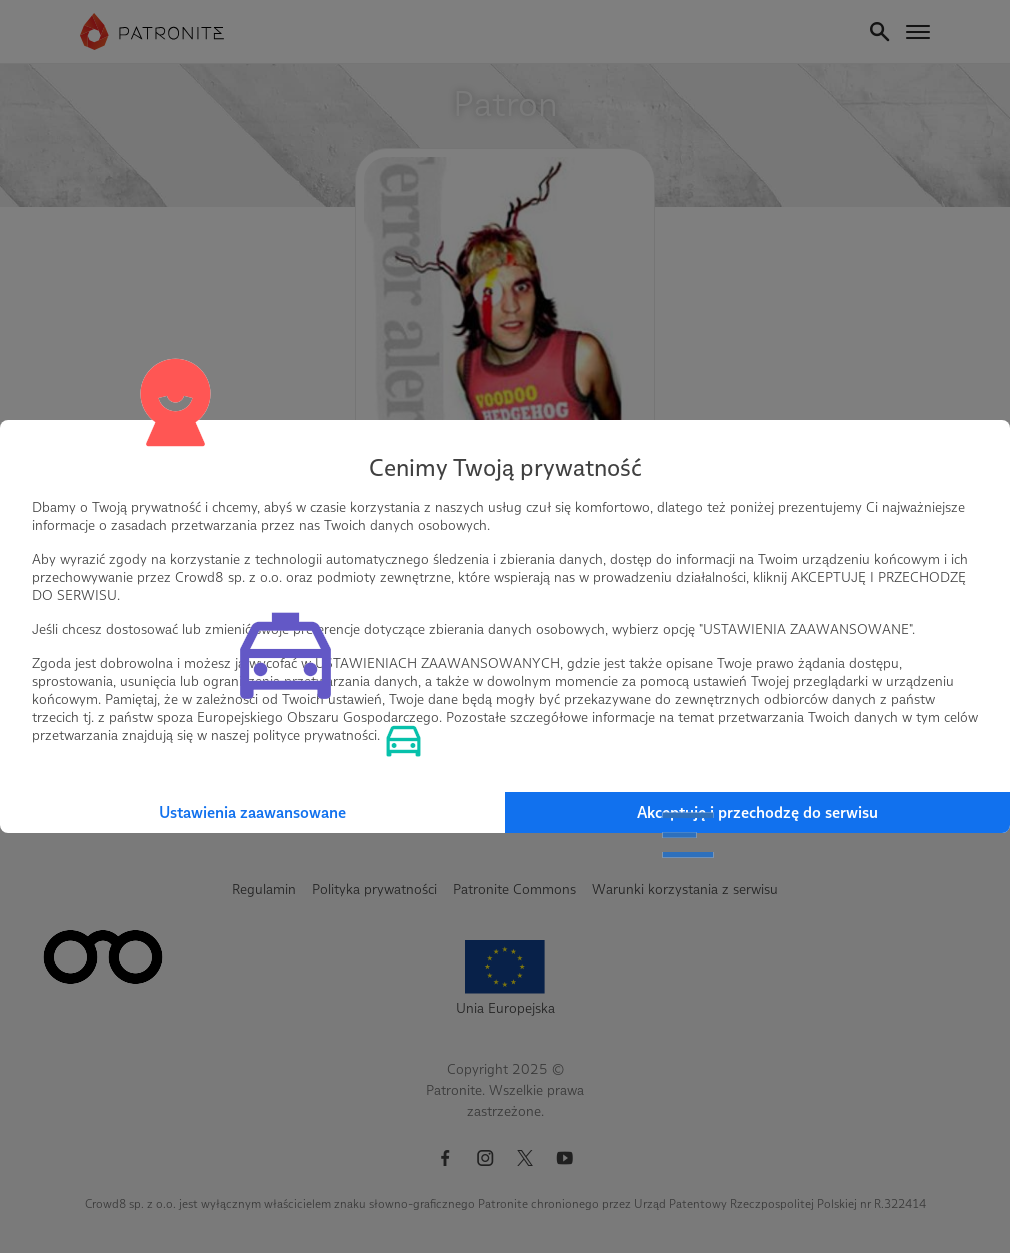 This screenshot has width=1010, height=1253. Describe the element at coordinates (403, 739) in the screenshot. I see `access vehicle or car-related features` at that location.